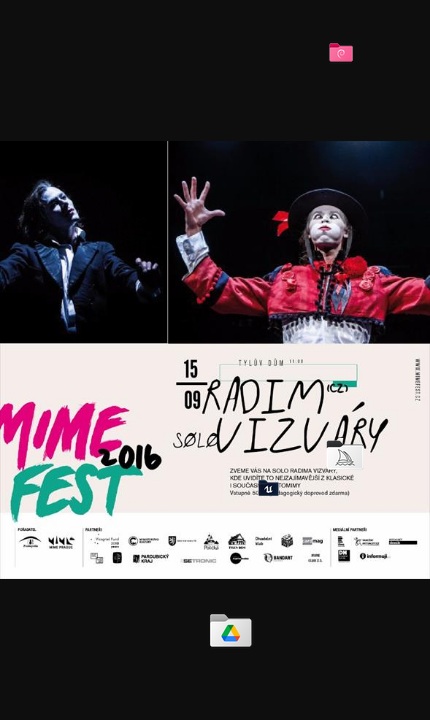 Image resolution: width=430 pixels, height=720 pixels. I want to click on folder containing debian linux files, so click(341, 53).